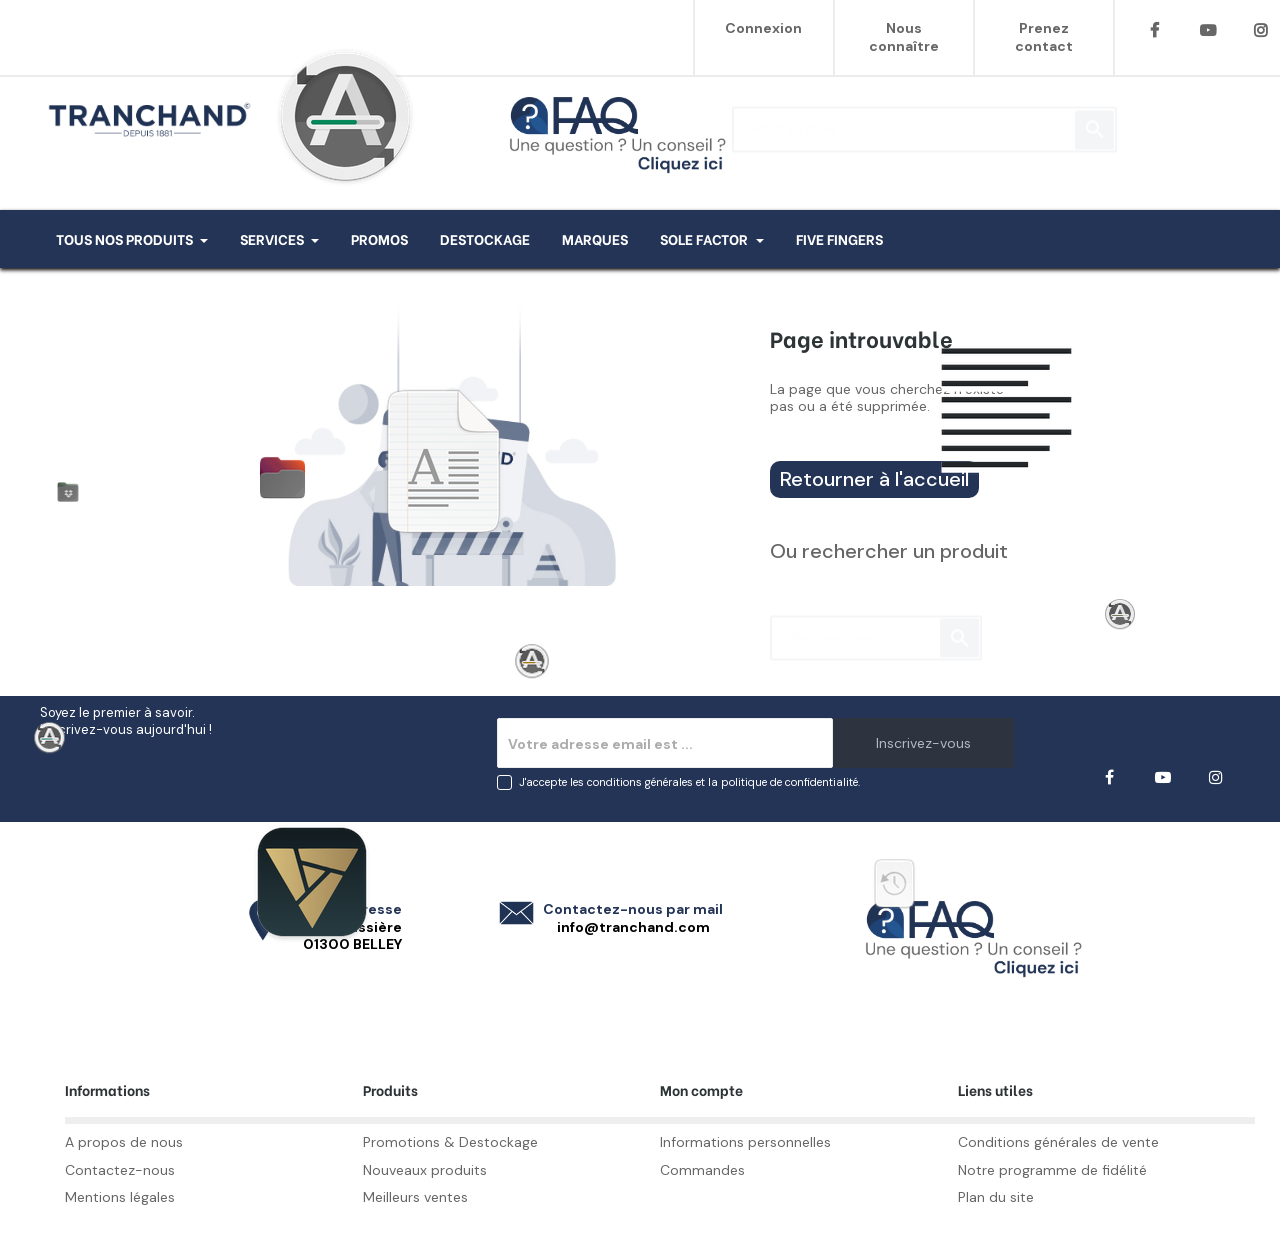  Describe the element at coordinates (282, 477) in the screenshot. I see `folder ready to accept dragged files` at that location.